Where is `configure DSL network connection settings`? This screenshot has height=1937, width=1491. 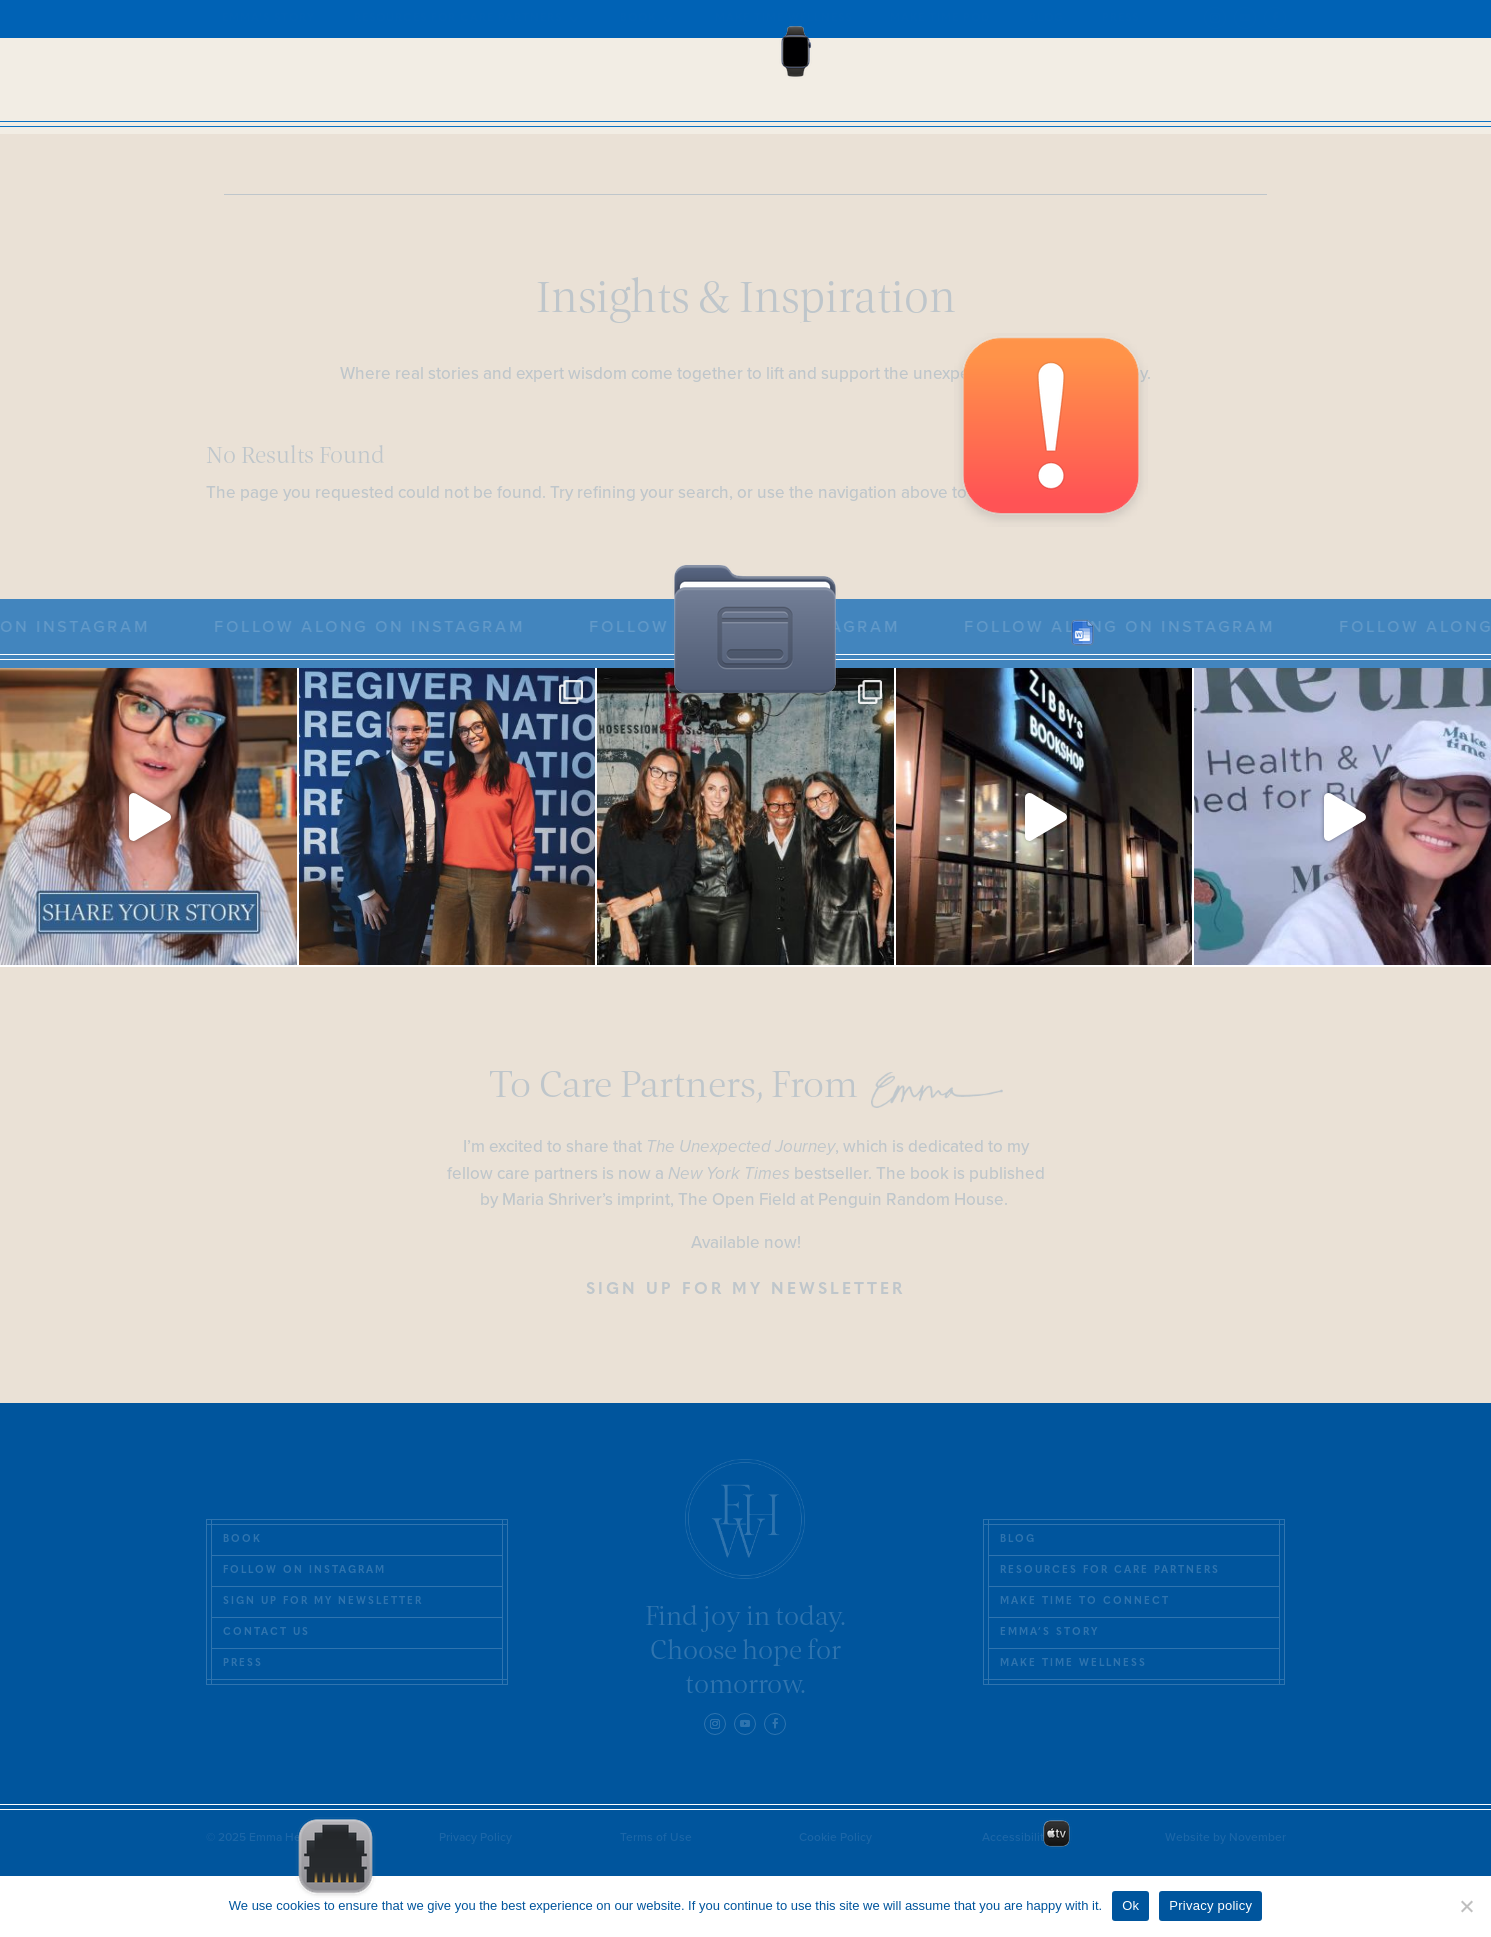 configure DSL network connection settings is located at coordinates (335, 1857).